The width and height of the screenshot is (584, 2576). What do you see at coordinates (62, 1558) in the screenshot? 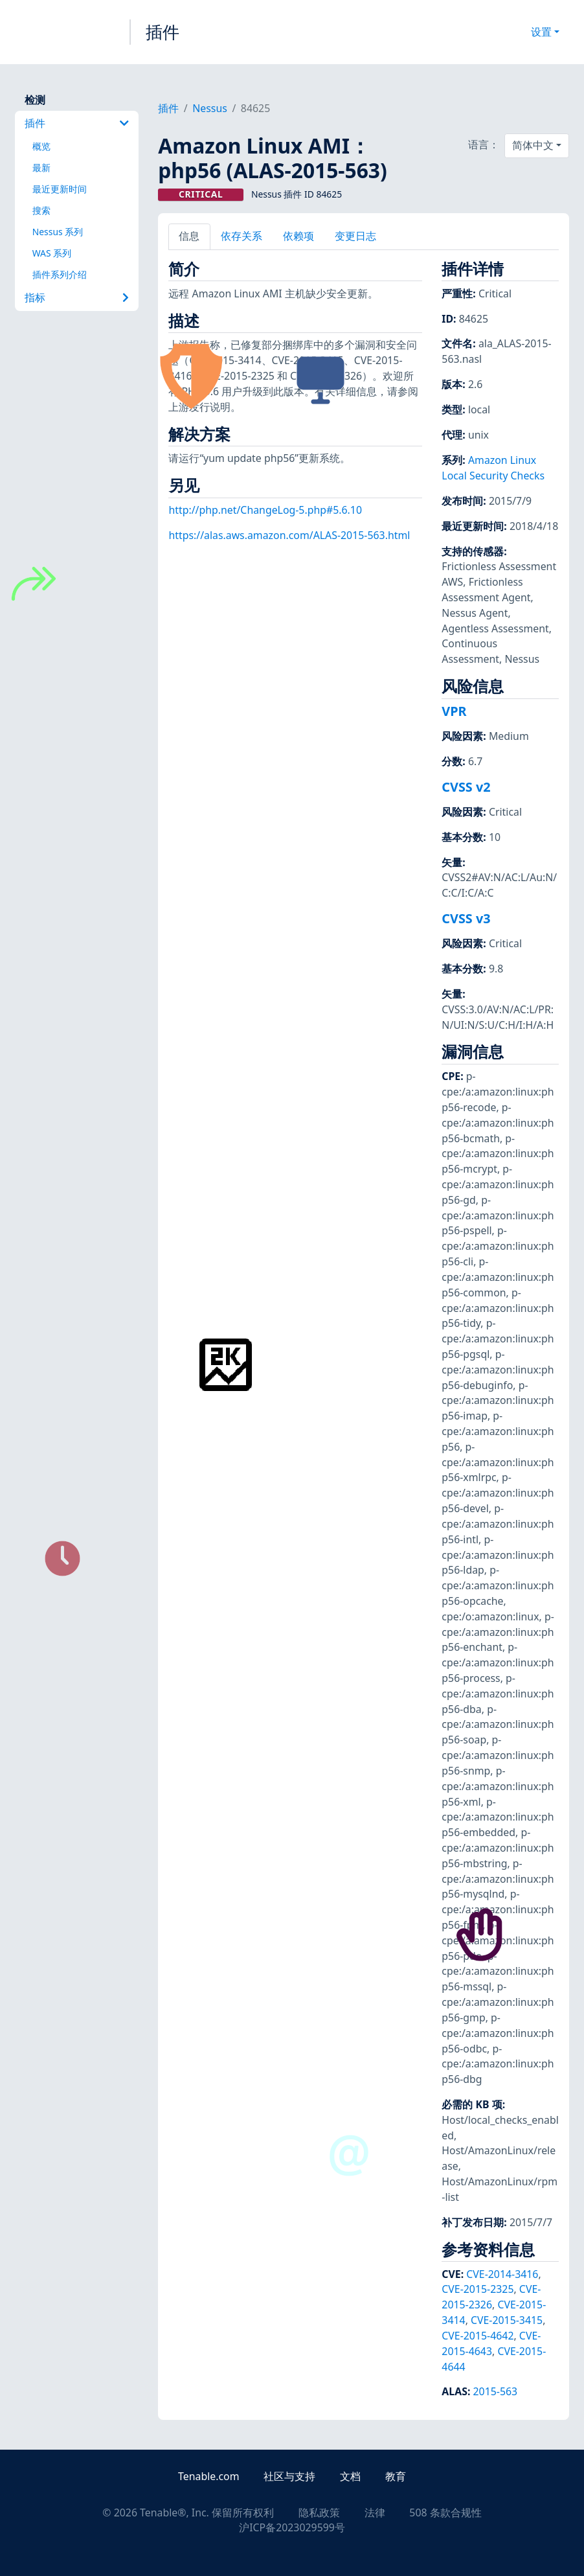
I see `view message timestamps` at bounding box center [62, 1558].